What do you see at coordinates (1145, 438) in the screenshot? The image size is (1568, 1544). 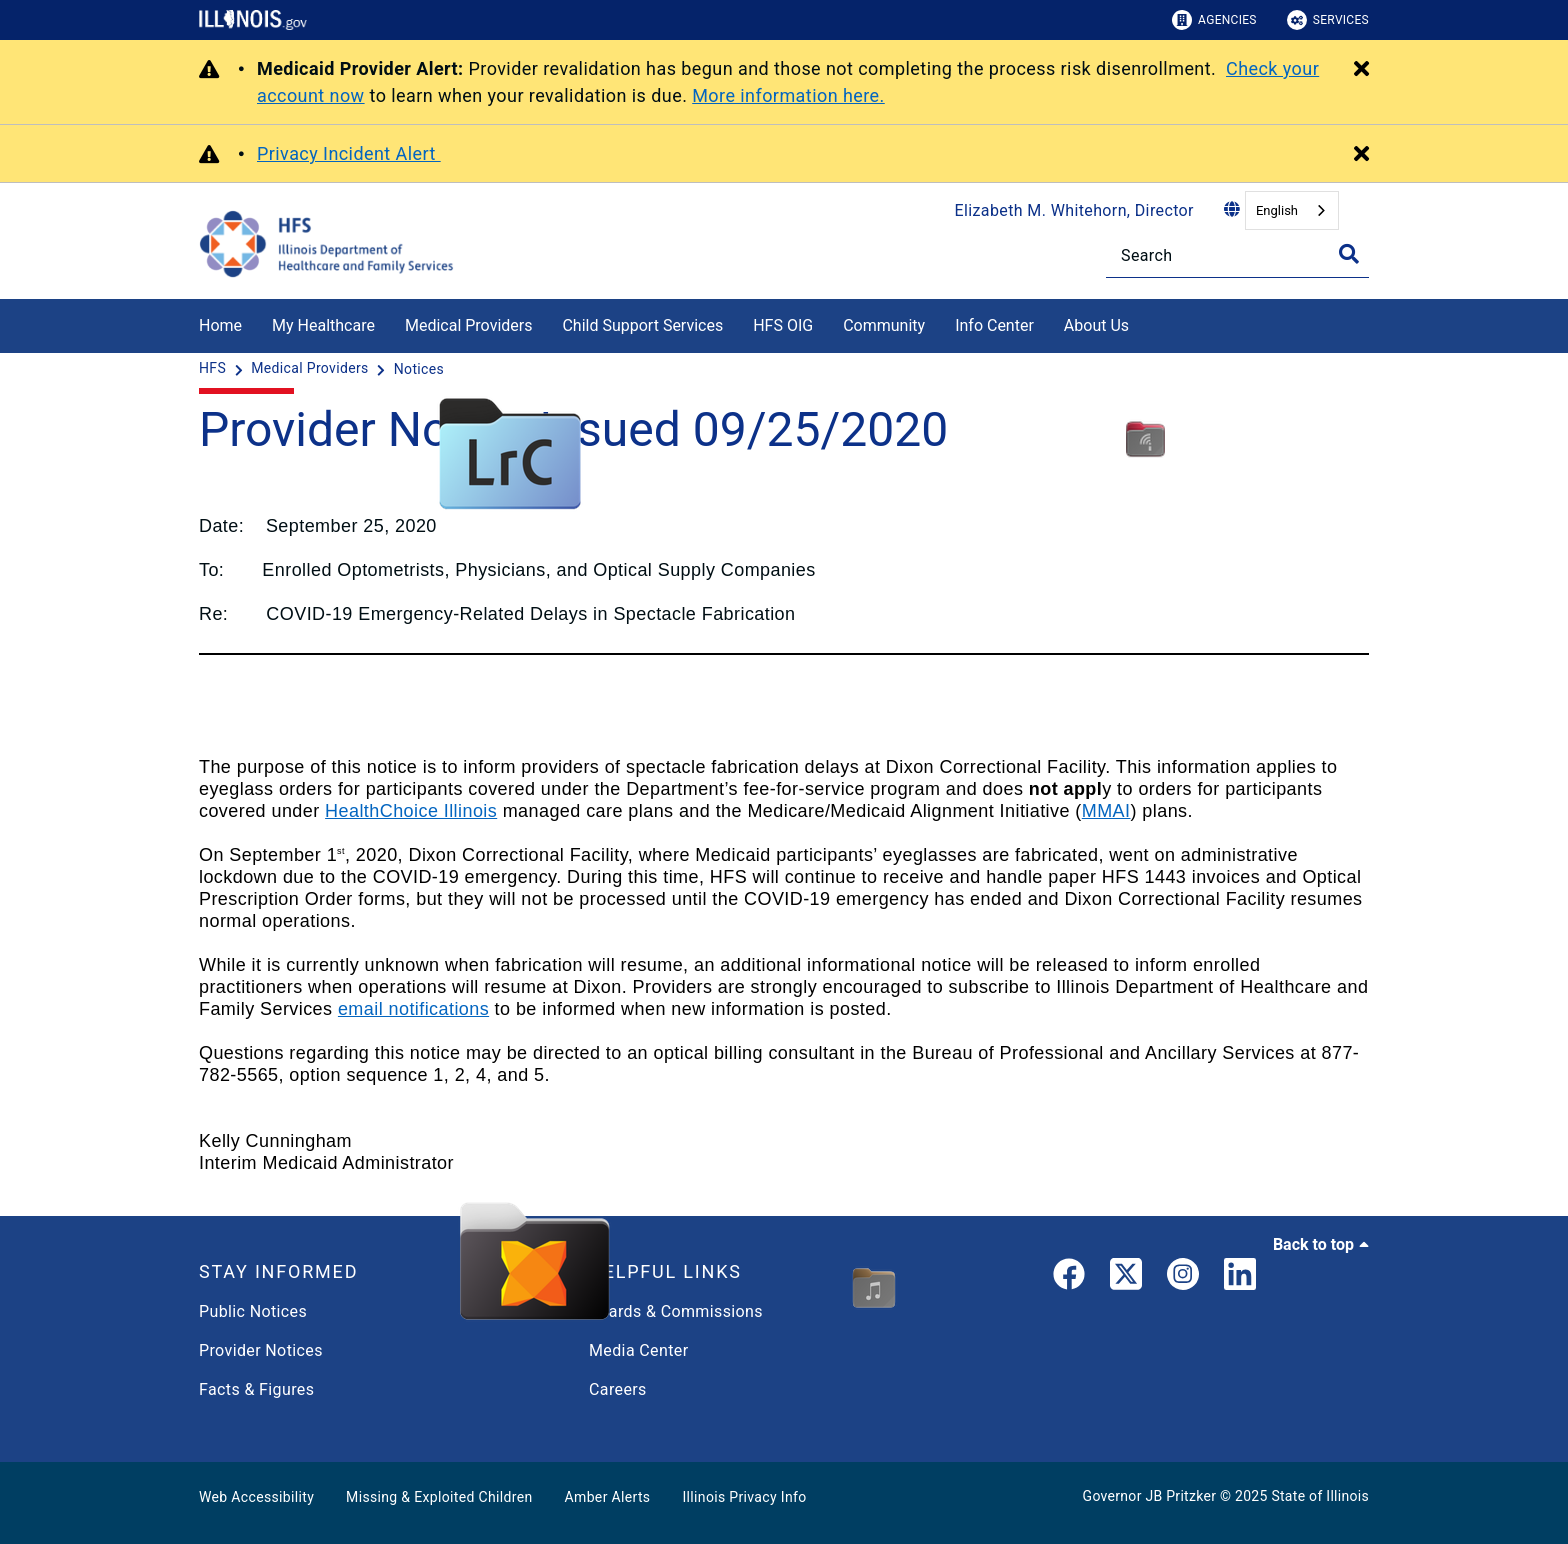 I see `folder synced with insync cloud service` at bounding box center [1145, 438].